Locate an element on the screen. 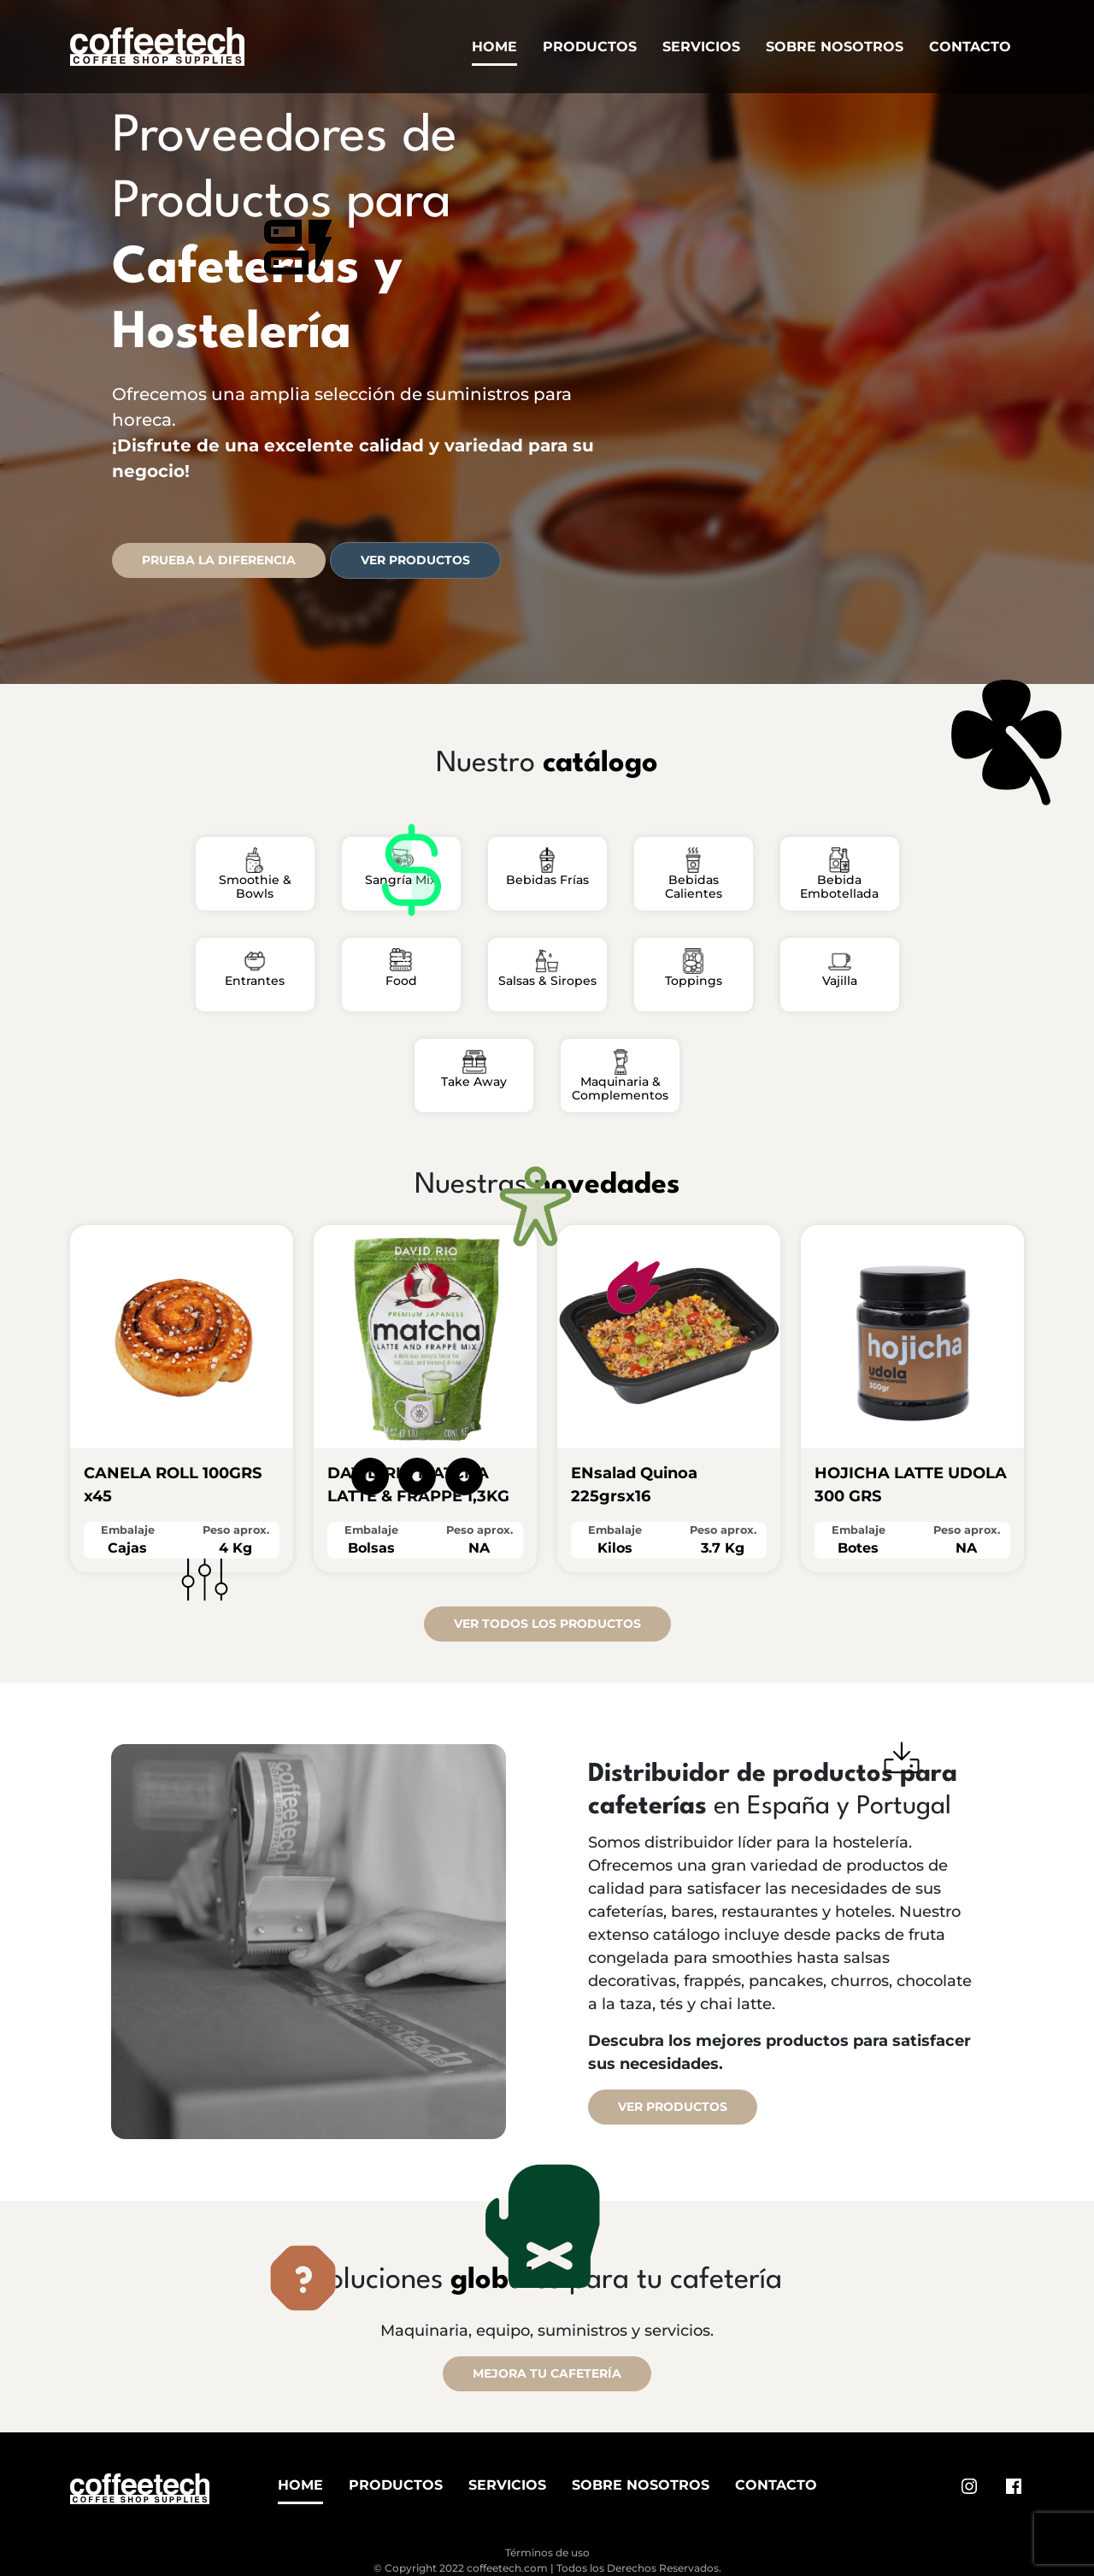 The width and height of the screenshot is (1094, 2576). indicates a lucky or bonus reward is located at coordinates (1006, 739).